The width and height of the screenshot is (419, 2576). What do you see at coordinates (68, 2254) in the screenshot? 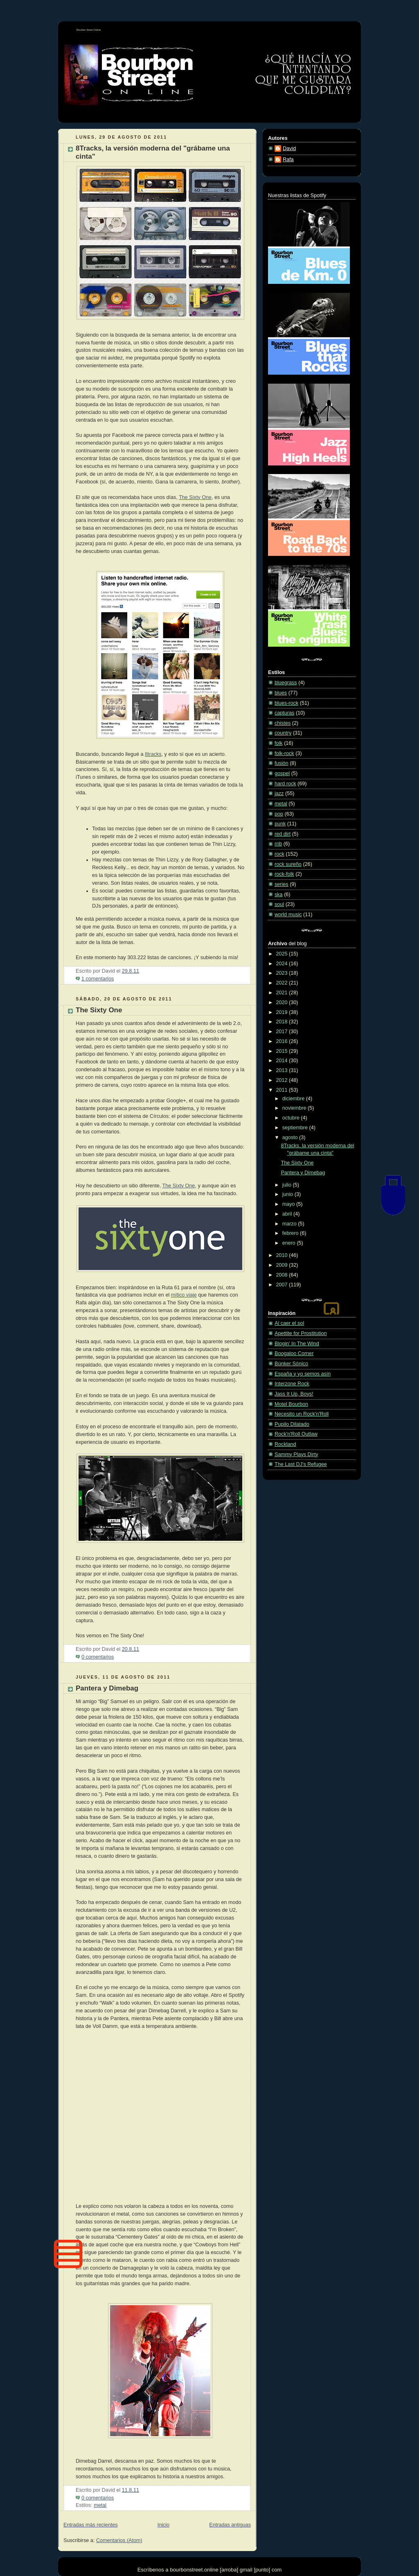
I see `switch to list view` at bounding box center [68, 2254].